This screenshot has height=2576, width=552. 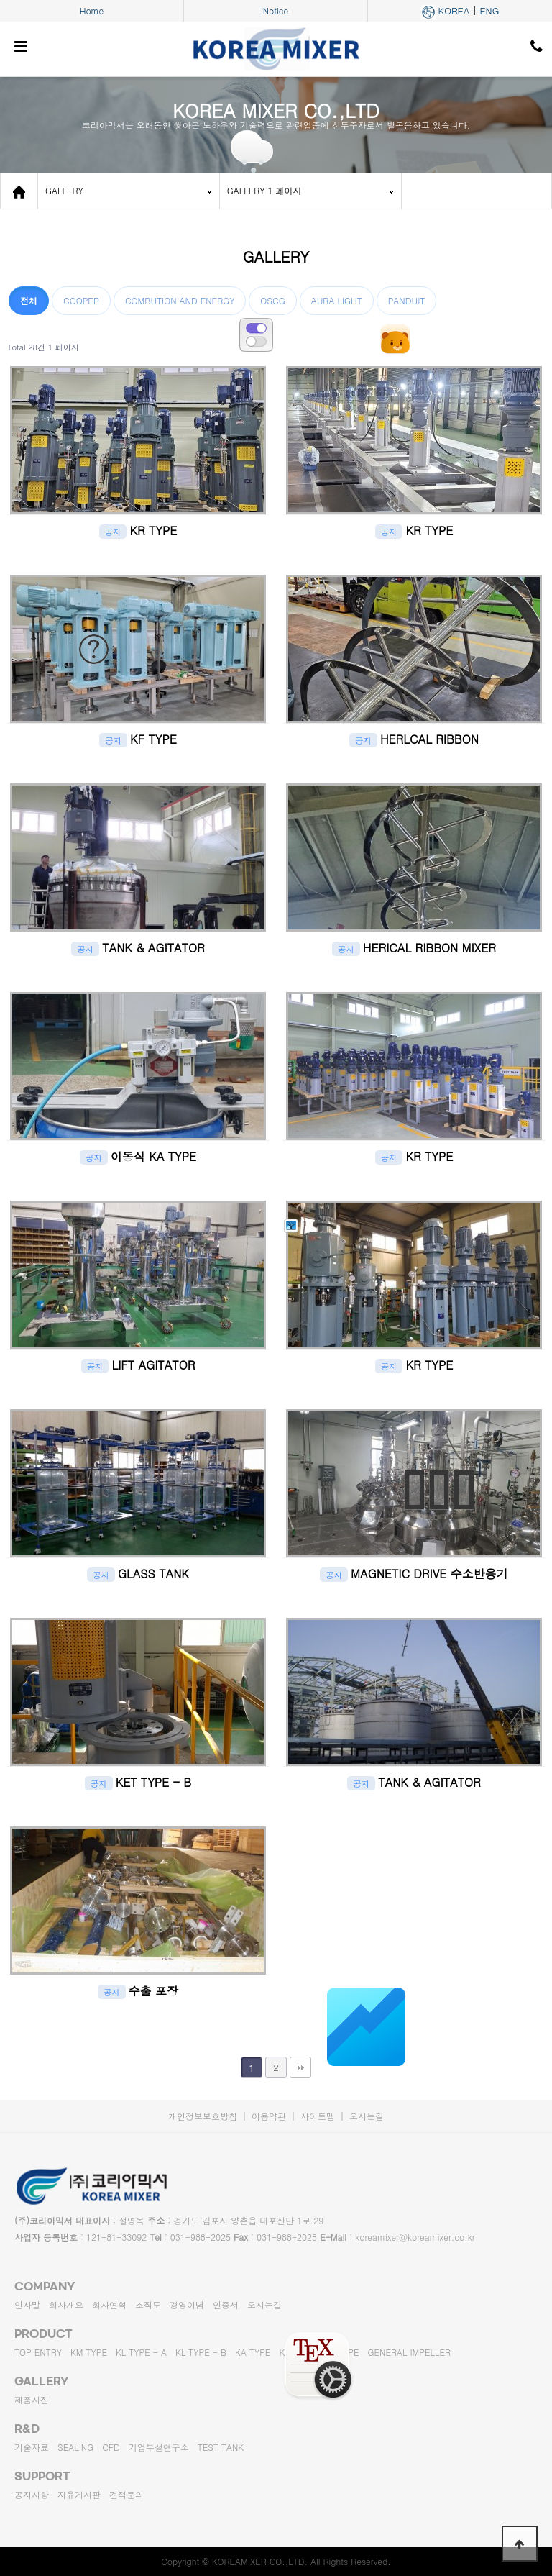 What do you see at coordinates (366, 2026) in the screenshot?
I see `open the workbooks app for data analysis` at bounding box center [366, 2026].